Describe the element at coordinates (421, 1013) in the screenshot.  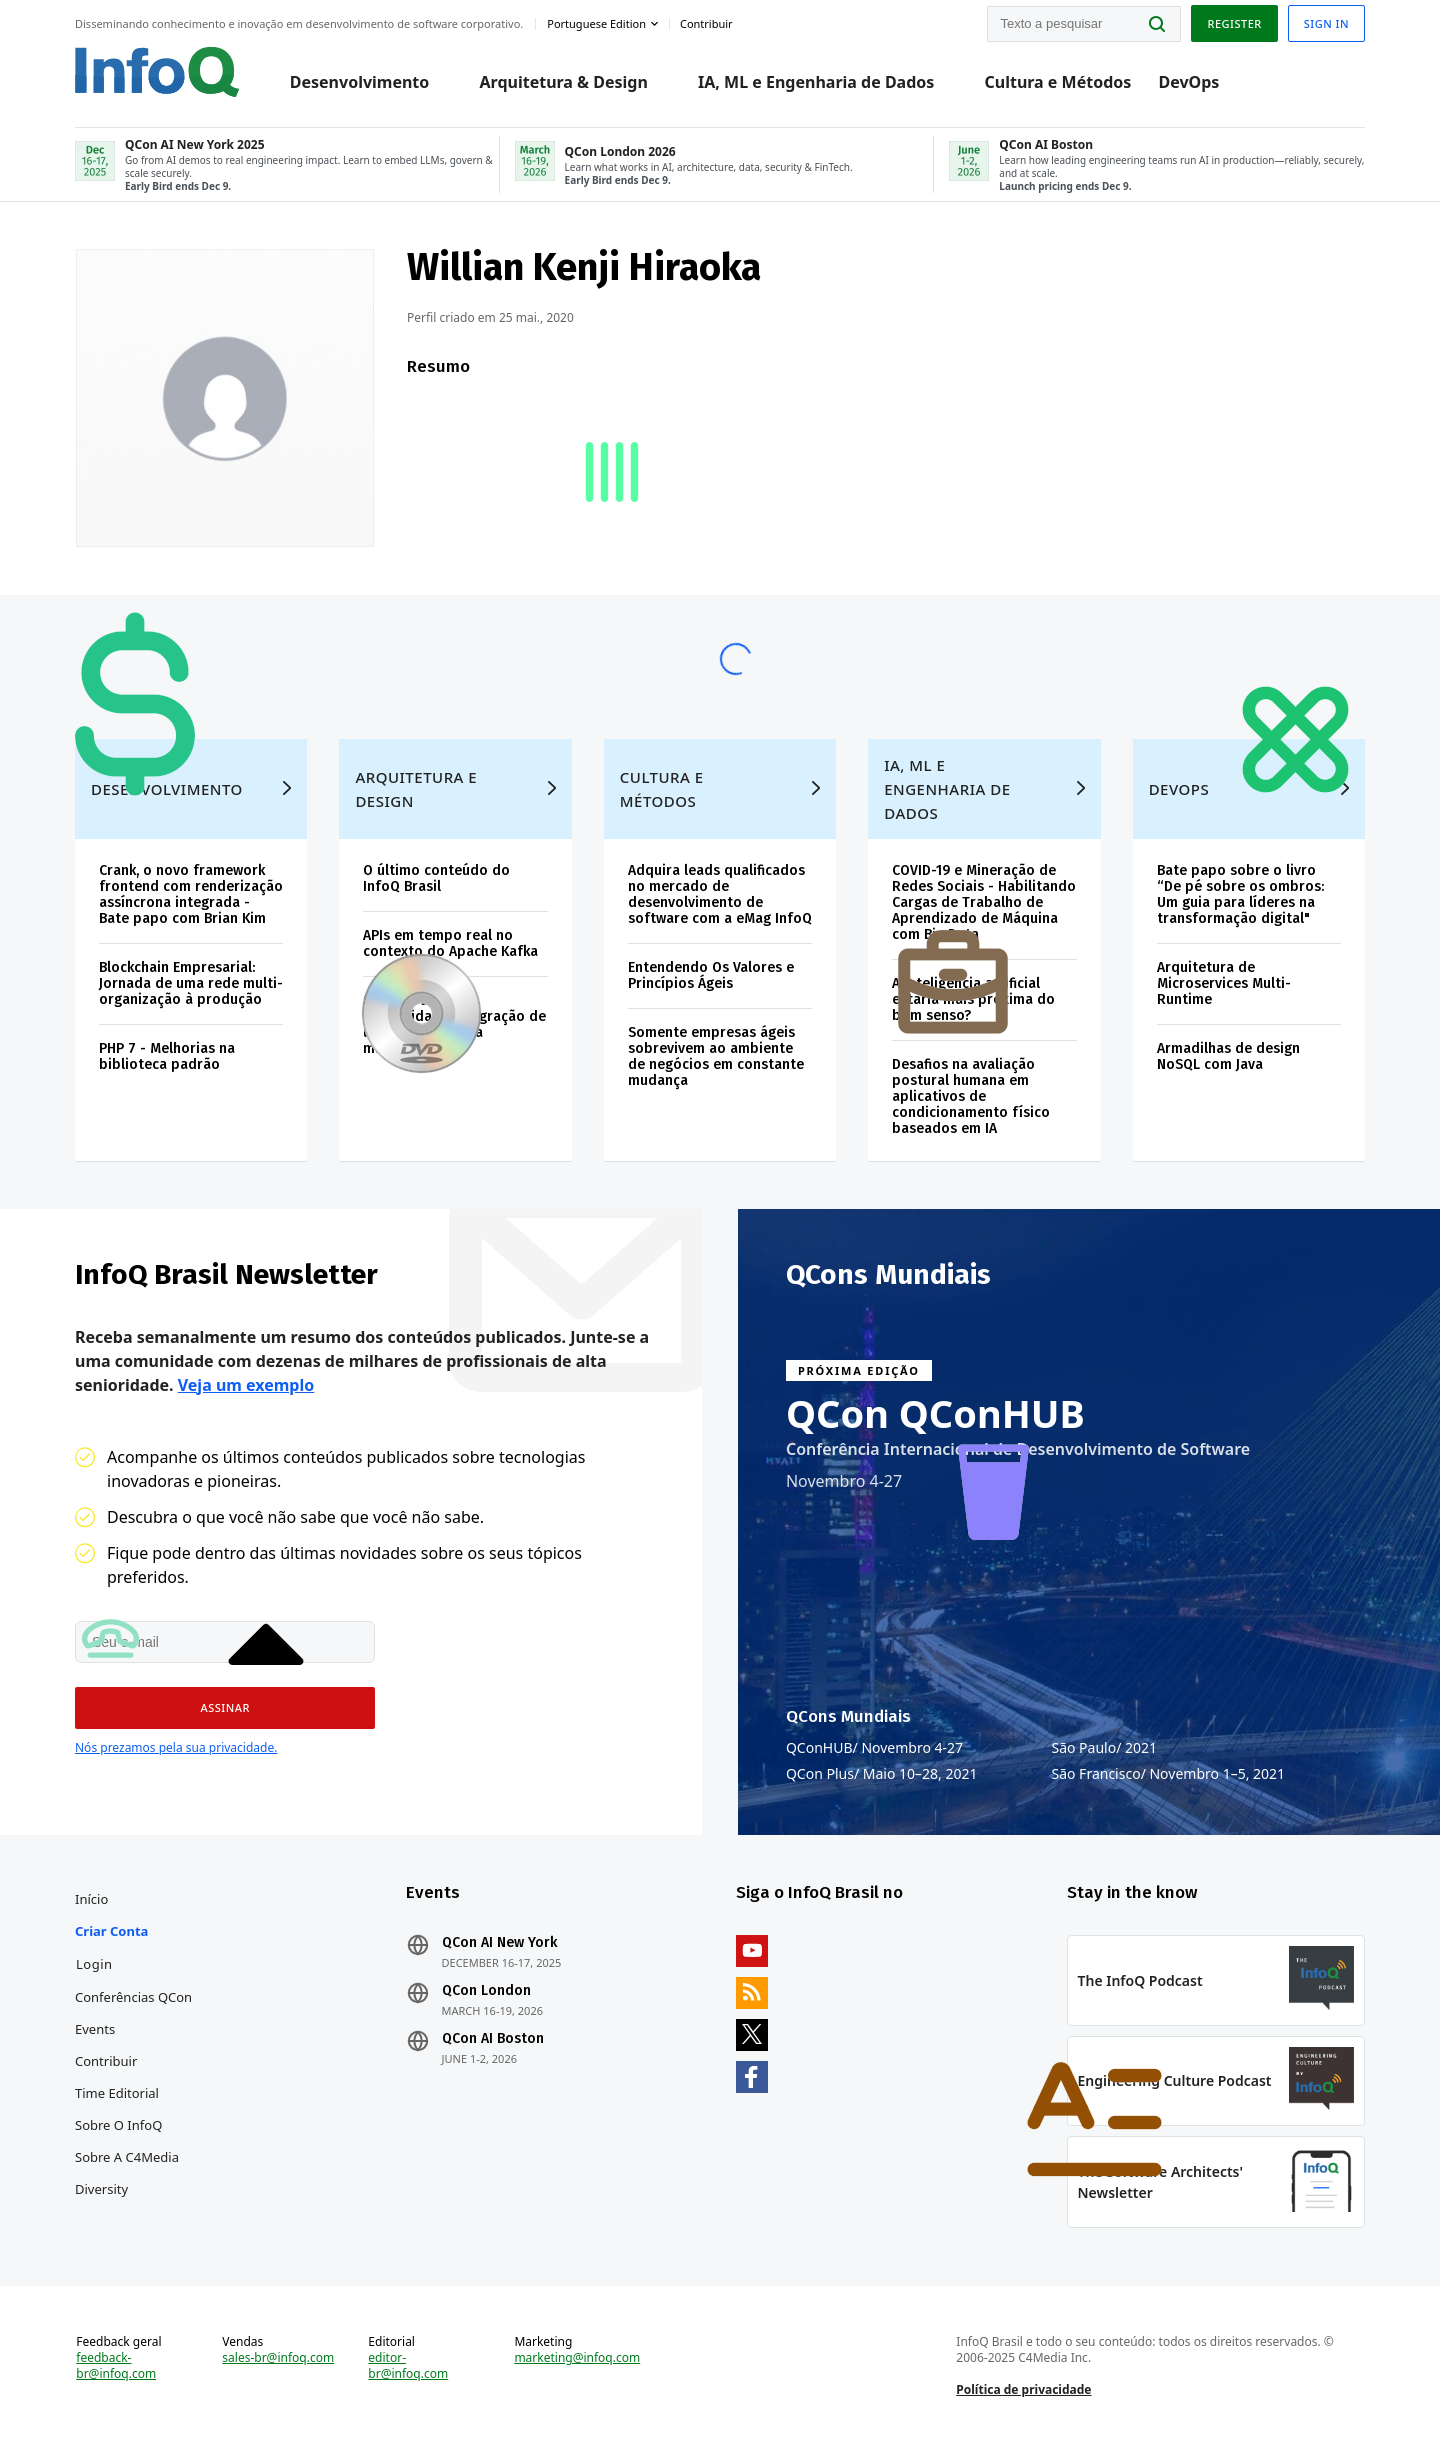
I see `indicates a DVD disc or optical media` at that location.